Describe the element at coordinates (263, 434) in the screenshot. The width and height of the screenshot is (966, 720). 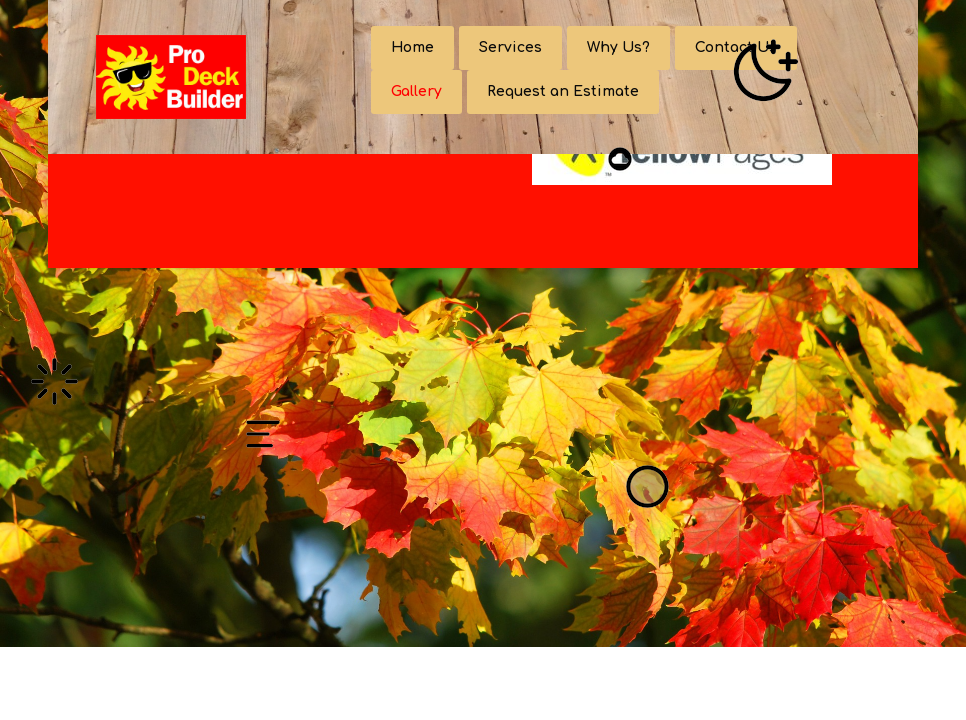
I see `align text to the start of the line` at that location.